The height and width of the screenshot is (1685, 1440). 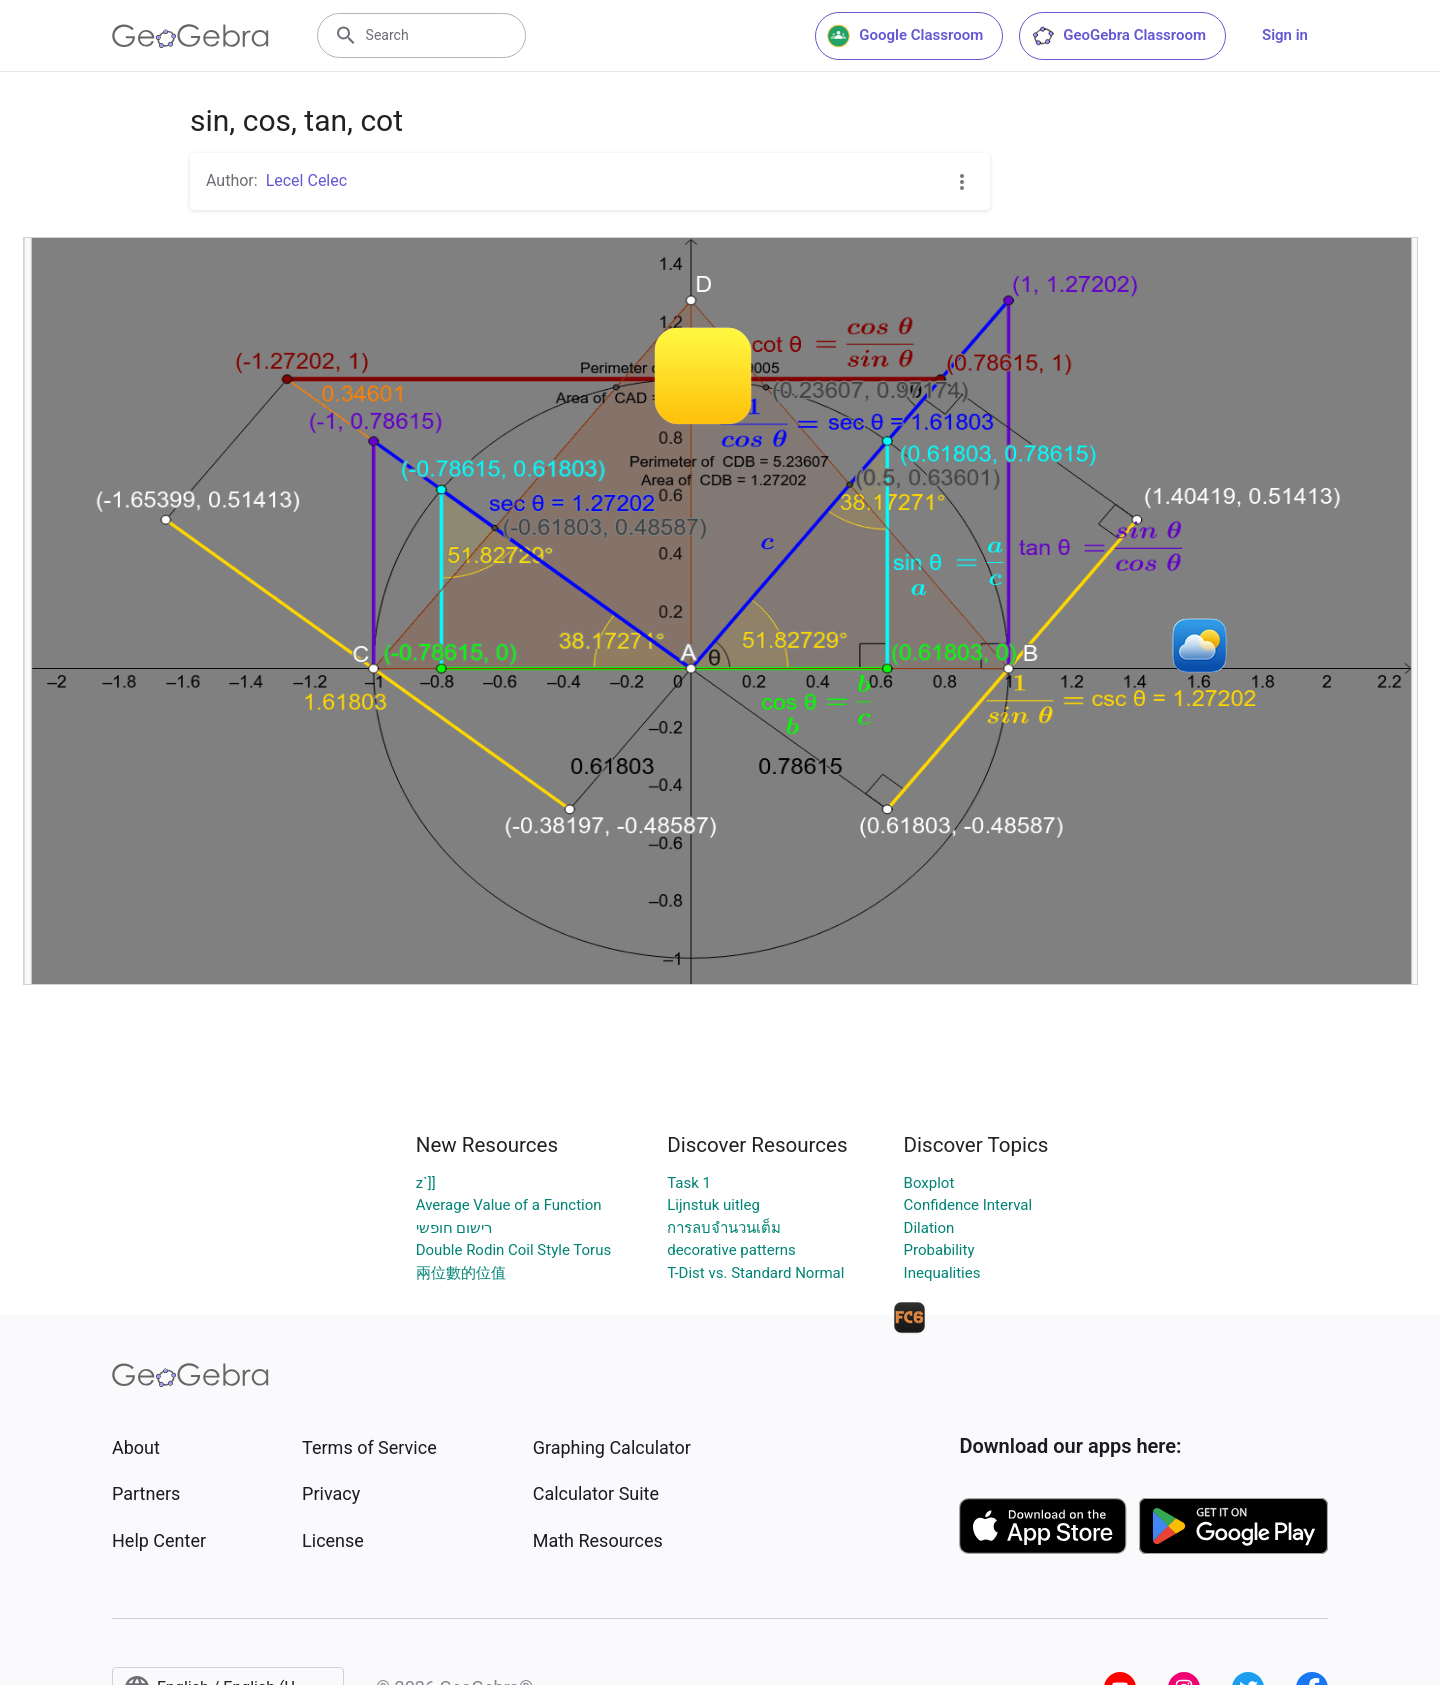 What do you see at coordinates (703, 376) in the screenshot?
I see `blank app icon template for customization` at bounding box center [703, 376].